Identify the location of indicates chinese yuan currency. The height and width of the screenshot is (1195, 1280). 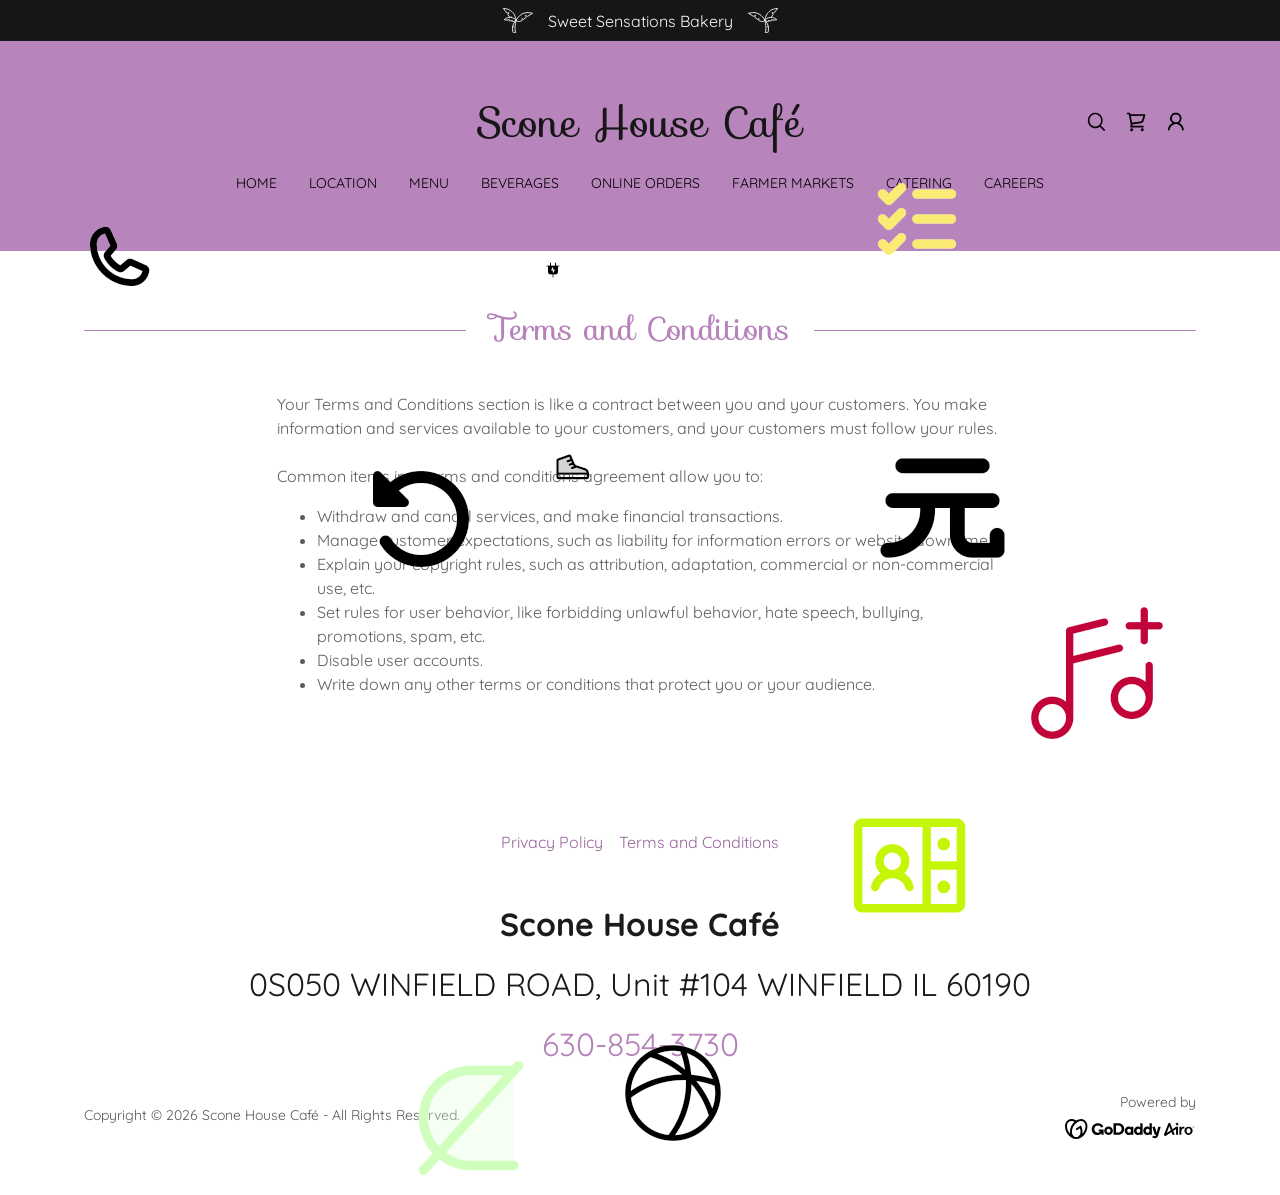
(942, 510).